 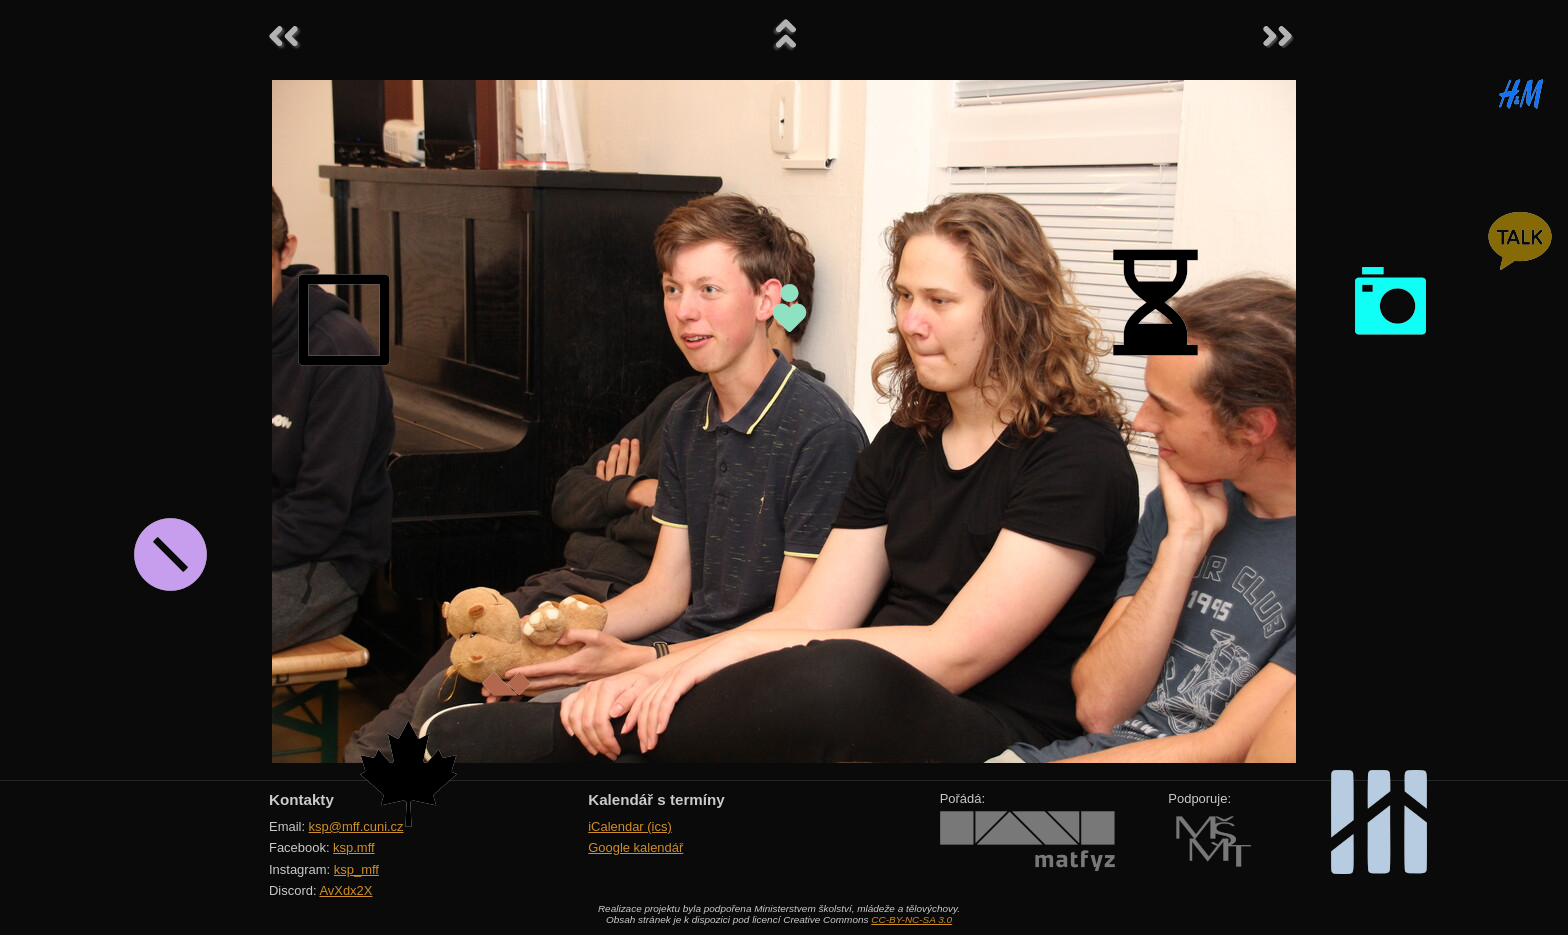 I want to click on represents Canada or Canadian content, so click(x=408, y=773).